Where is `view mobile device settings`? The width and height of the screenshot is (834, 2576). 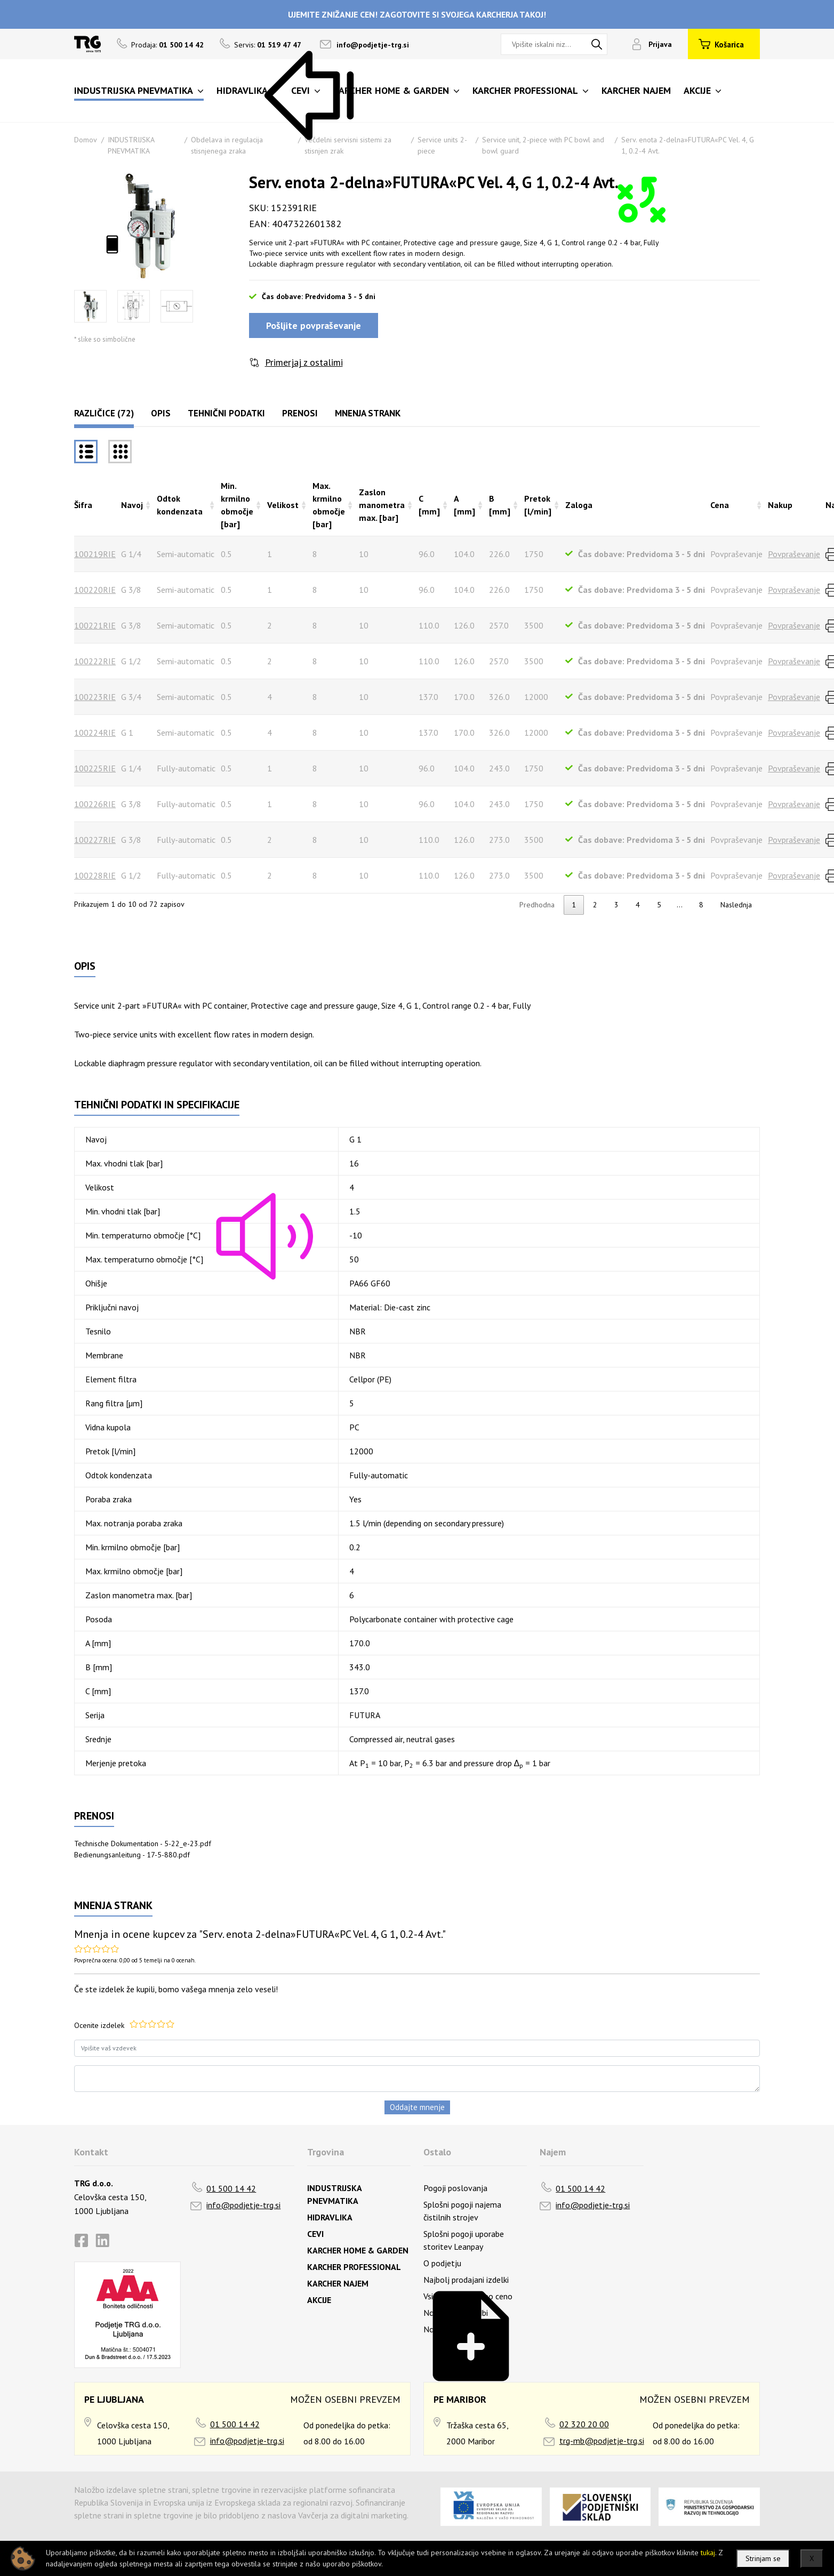 view mobile device settings is located at coordinates (112, 244).